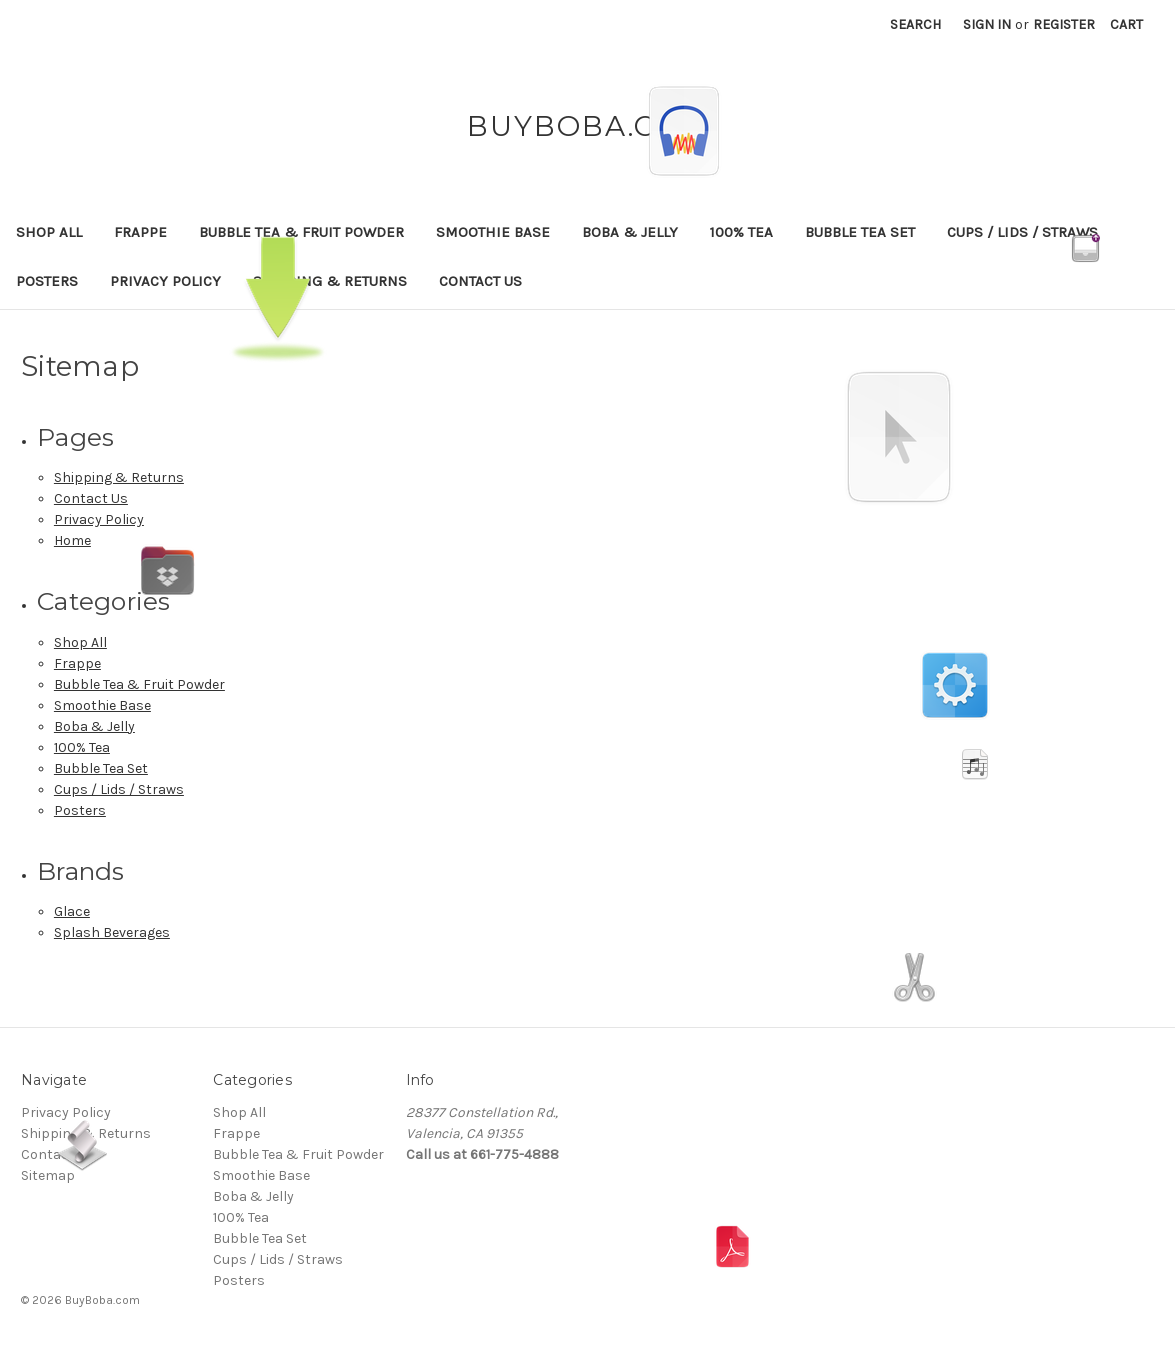 The height and width of the screenshot is (1351, 1175). What do you see at coordinates (899, 437) in the screenshot?
I see `cursor image file type` at bounding box center [899, 437].